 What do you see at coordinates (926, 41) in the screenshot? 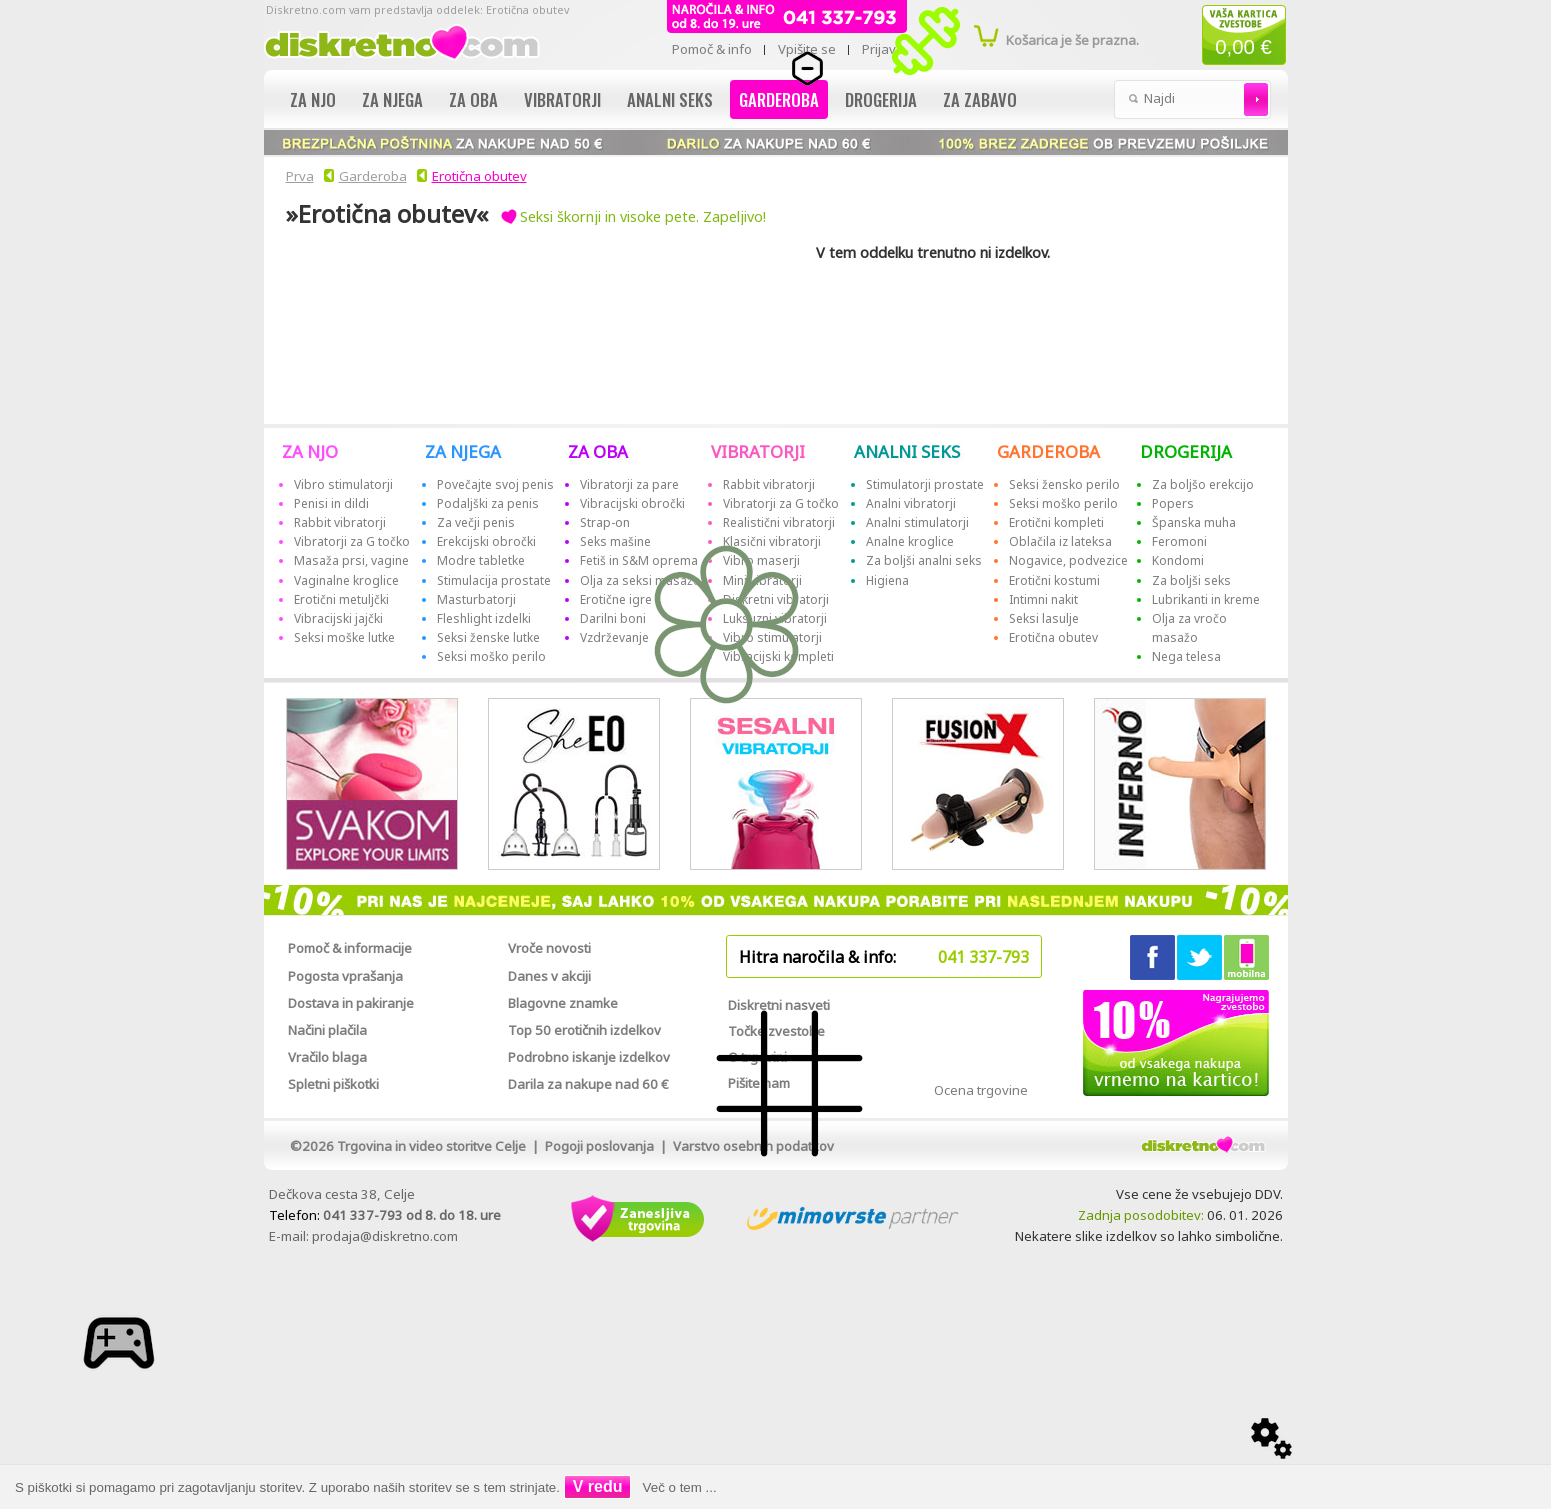
I see `access fitness or workout features` at bounding box center [926, 41].